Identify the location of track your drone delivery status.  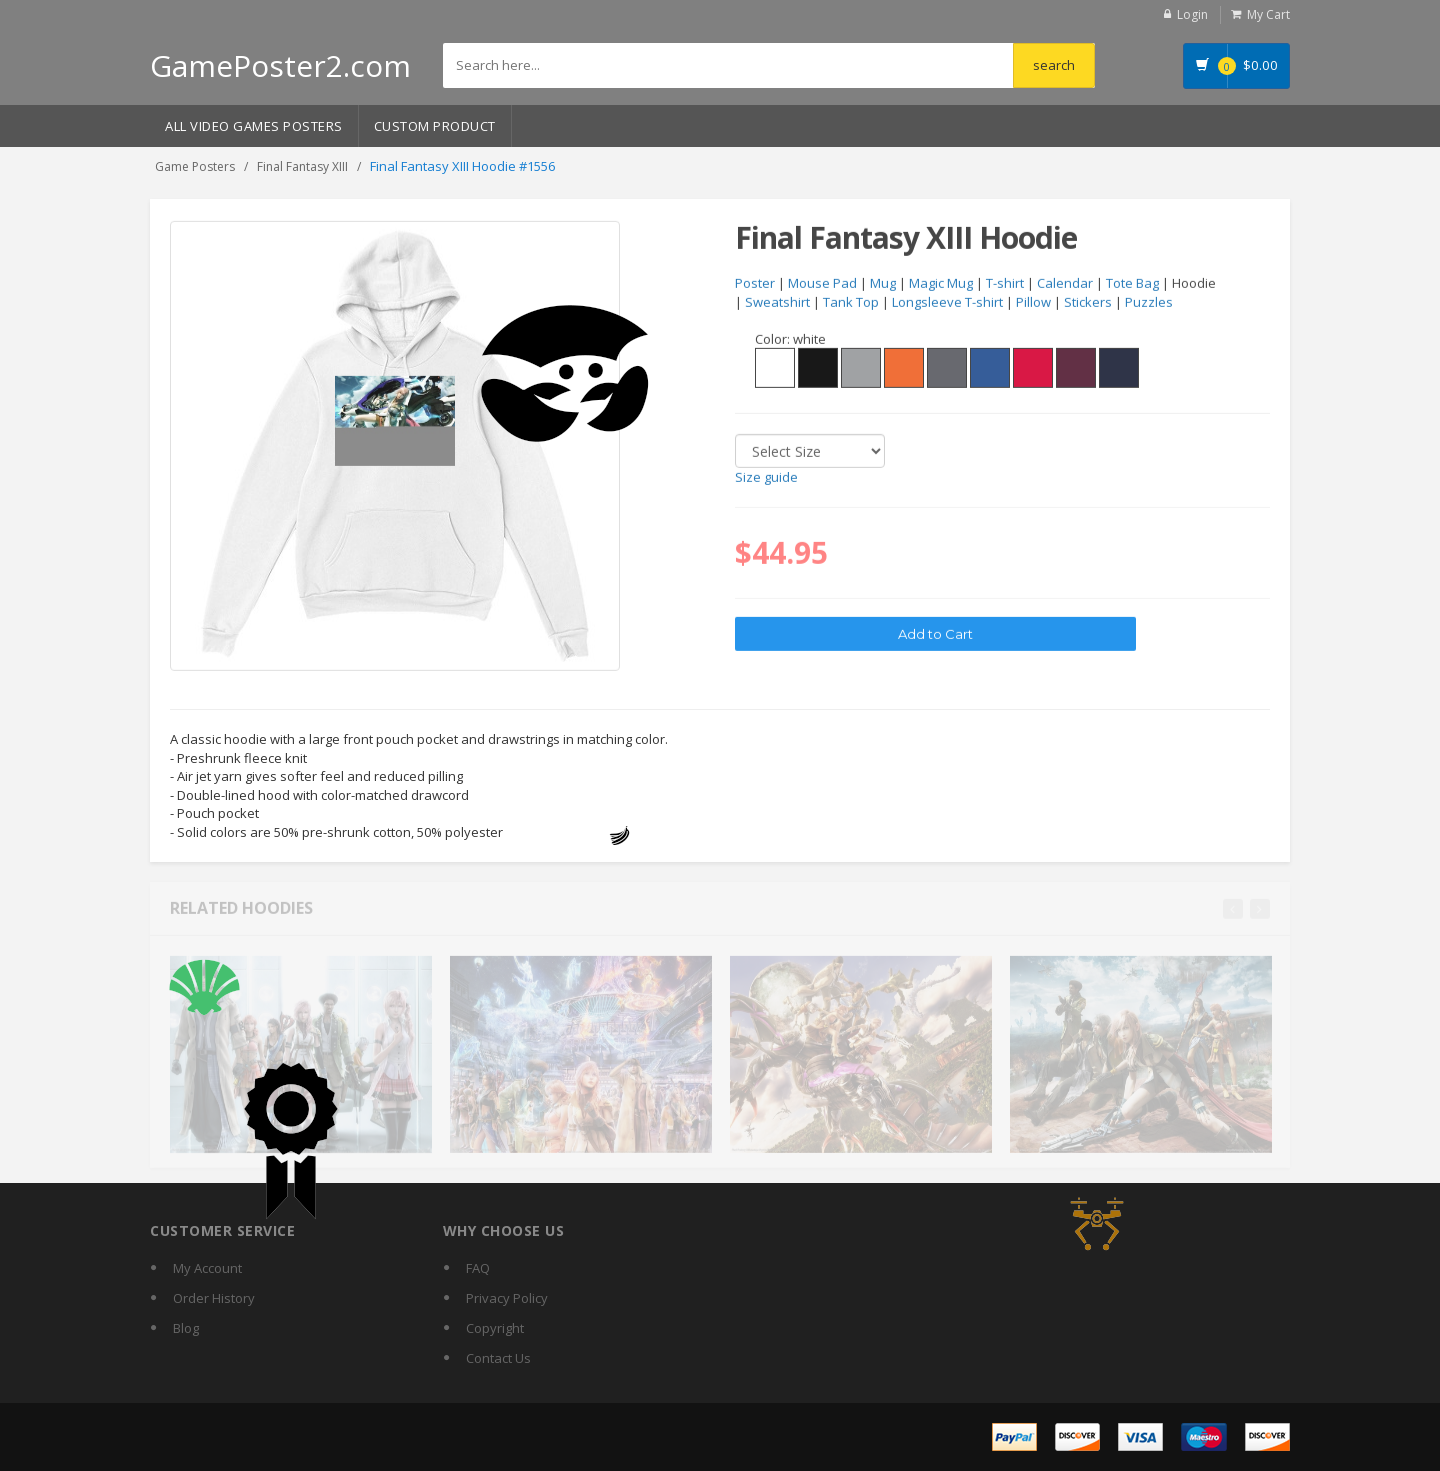
(1097, 1224).